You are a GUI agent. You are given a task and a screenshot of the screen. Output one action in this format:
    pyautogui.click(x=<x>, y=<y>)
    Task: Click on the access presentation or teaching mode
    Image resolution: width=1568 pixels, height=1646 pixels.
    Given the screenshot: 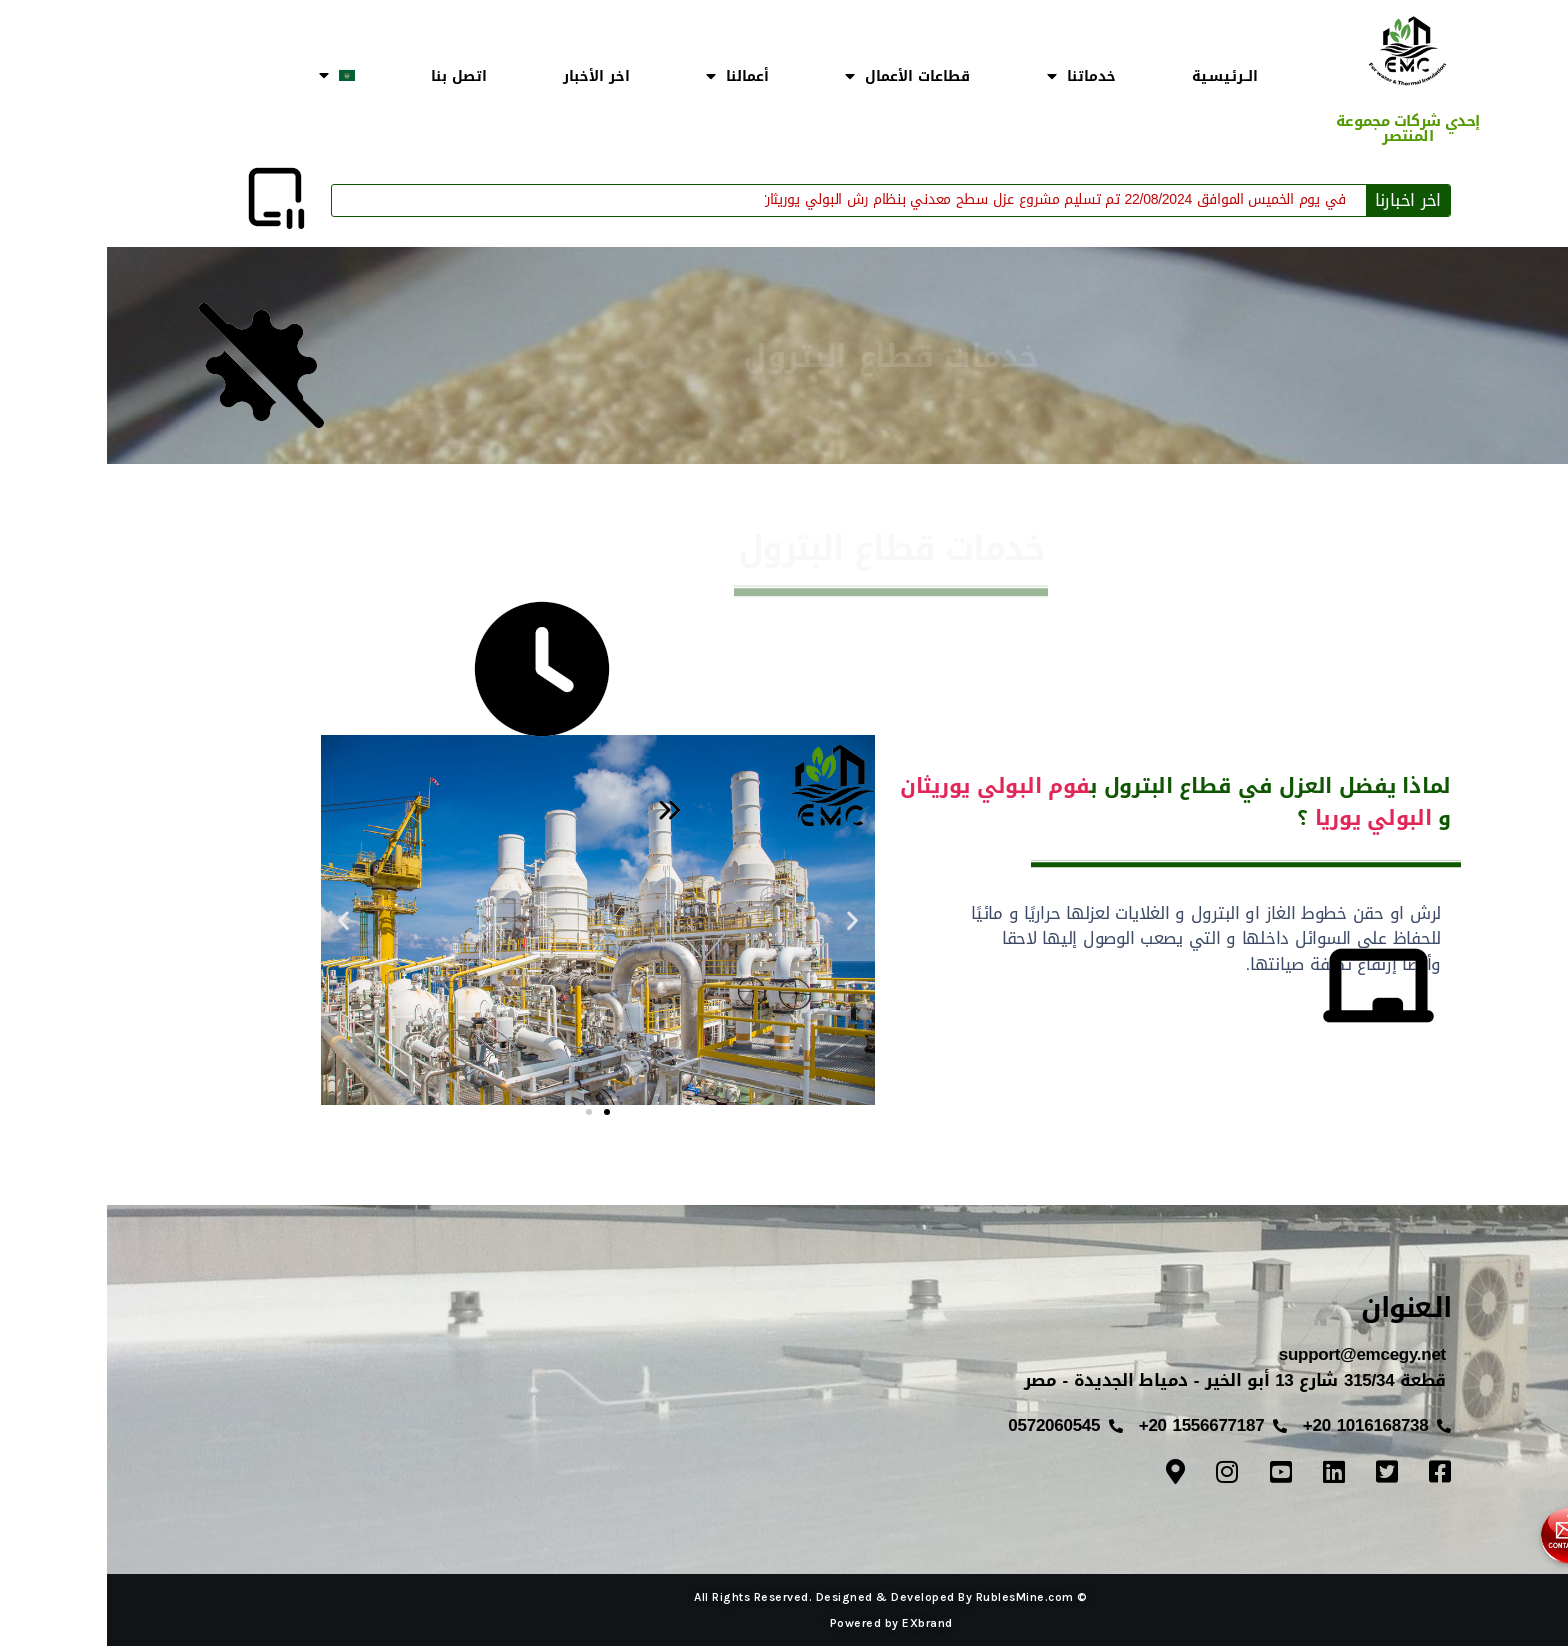 What is the action you would take?
    pyautogui.click(x=1378, y=985)
    